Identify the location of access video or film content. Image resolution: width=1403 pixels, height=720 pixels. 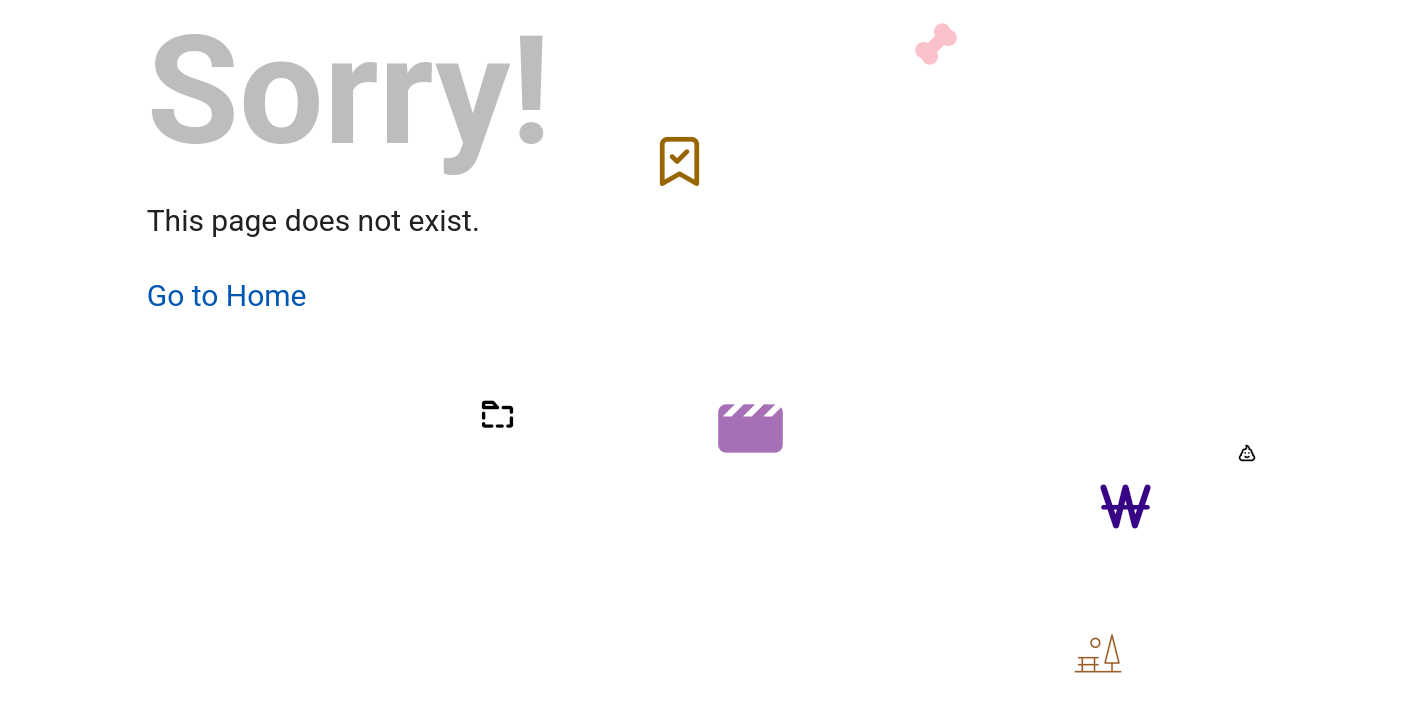
(750, 428).